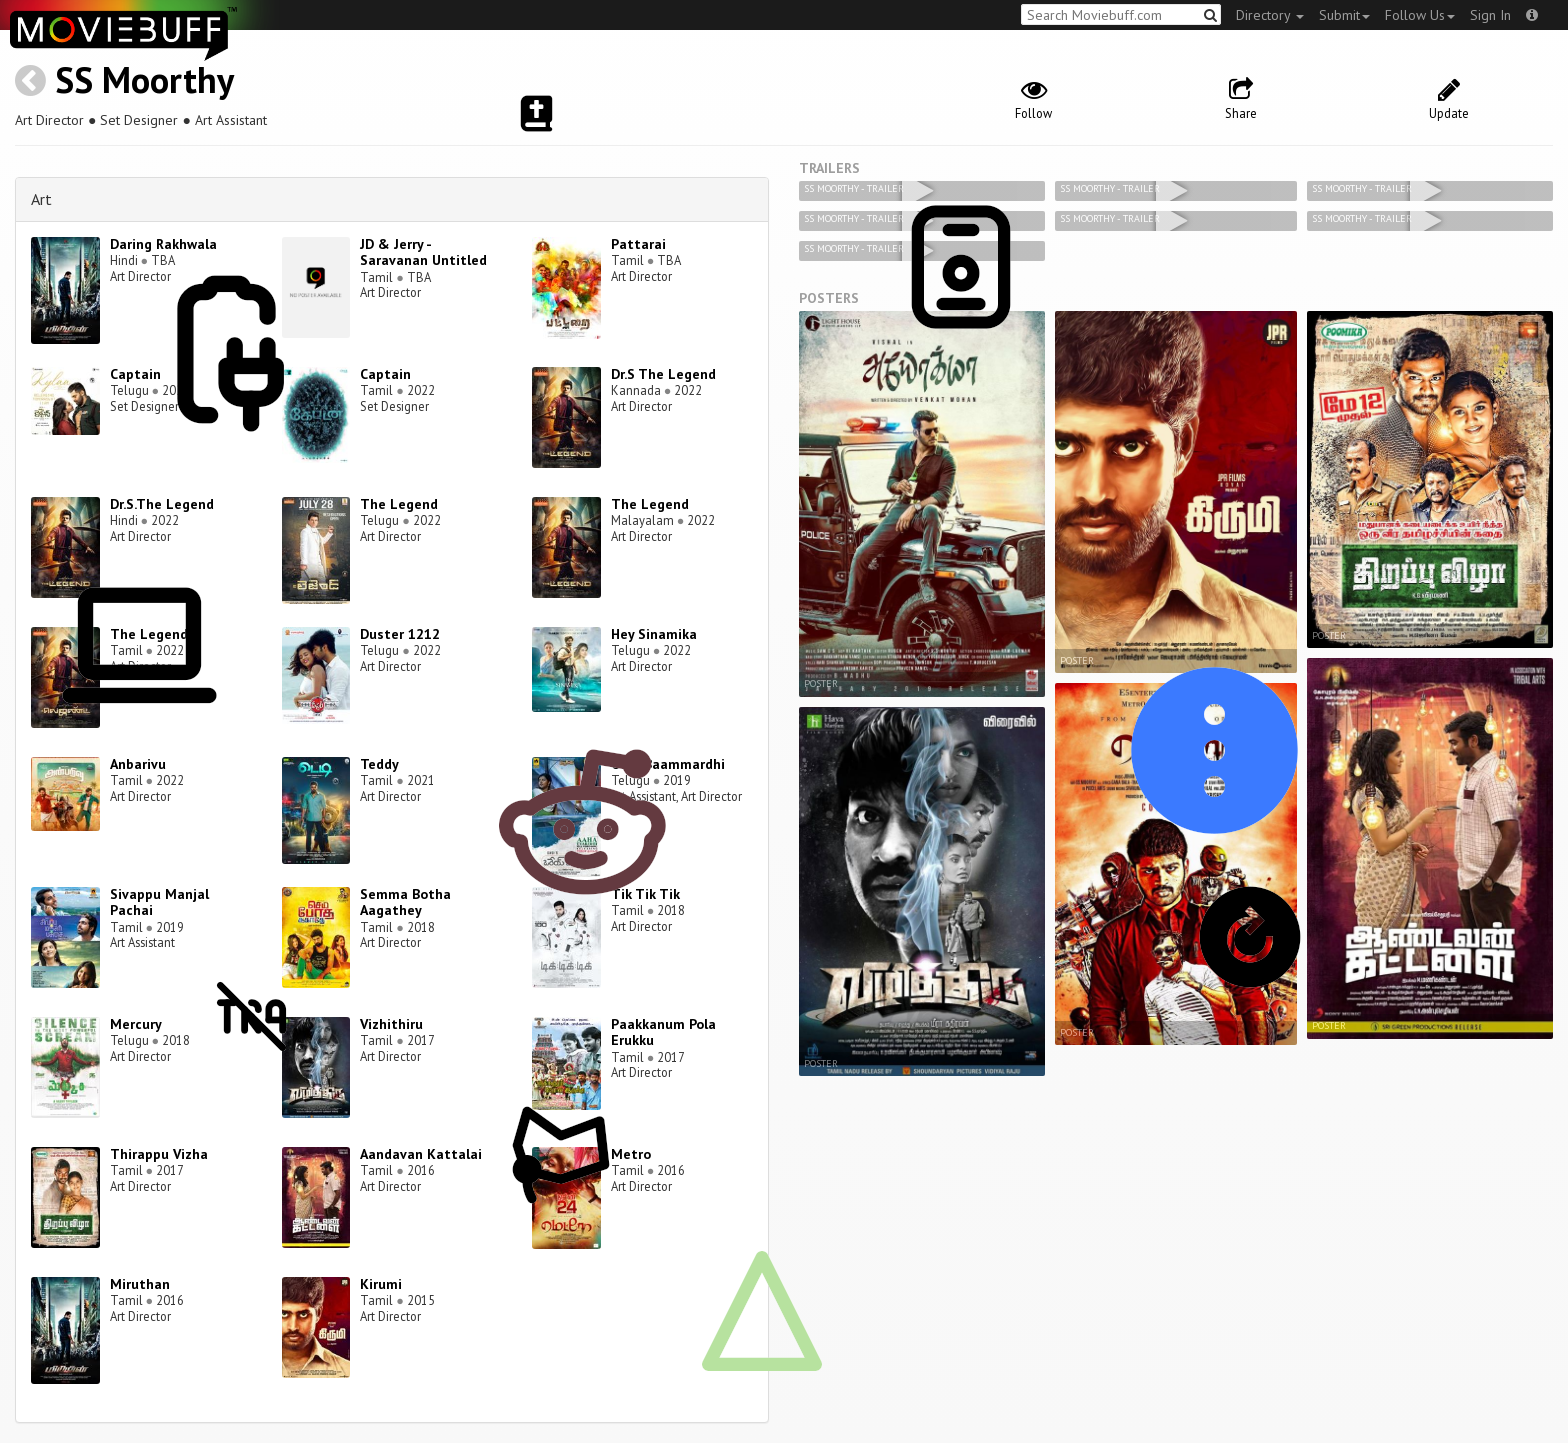  Describe the element at coordinates (1250, 937) in the screenshot. I see `refresh or reload content` at that location.